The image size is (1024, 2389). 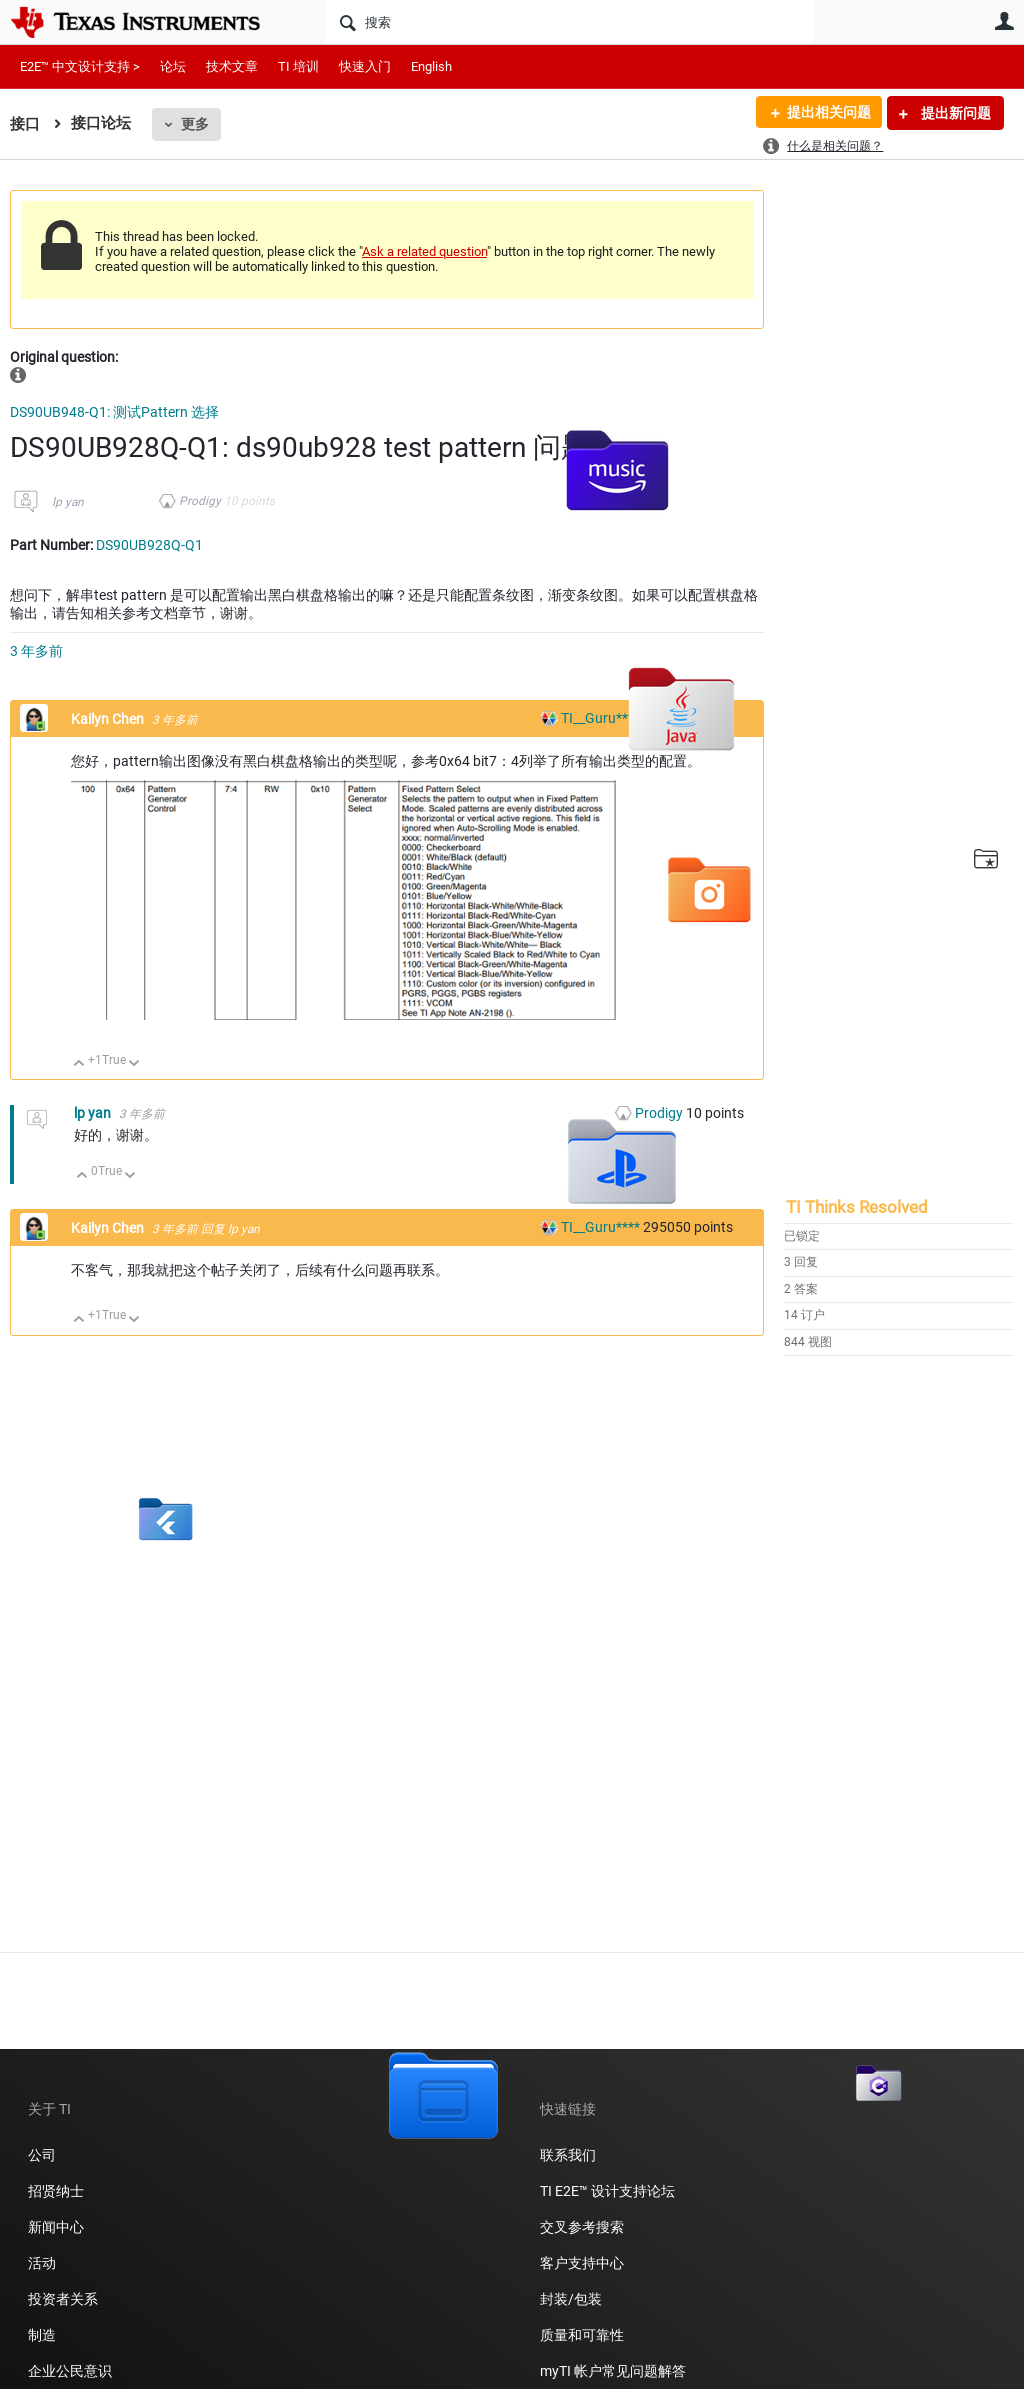 What do you see at coordinates (986, 858) in the screenshot?
I see `open sparkleshare folder` at bounding box center [986, 858].